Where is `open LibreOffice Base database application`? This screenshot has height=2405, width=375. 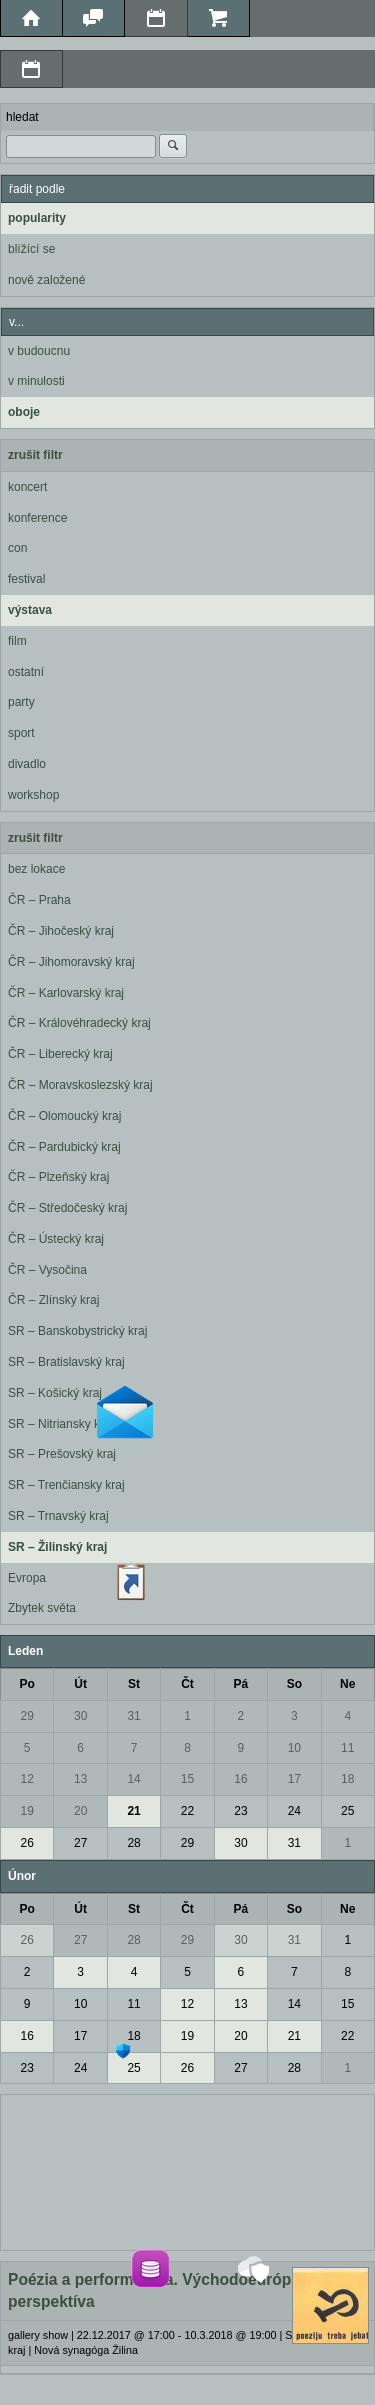 open LibreOffice Base database application is located at coordinates (150, 2268).